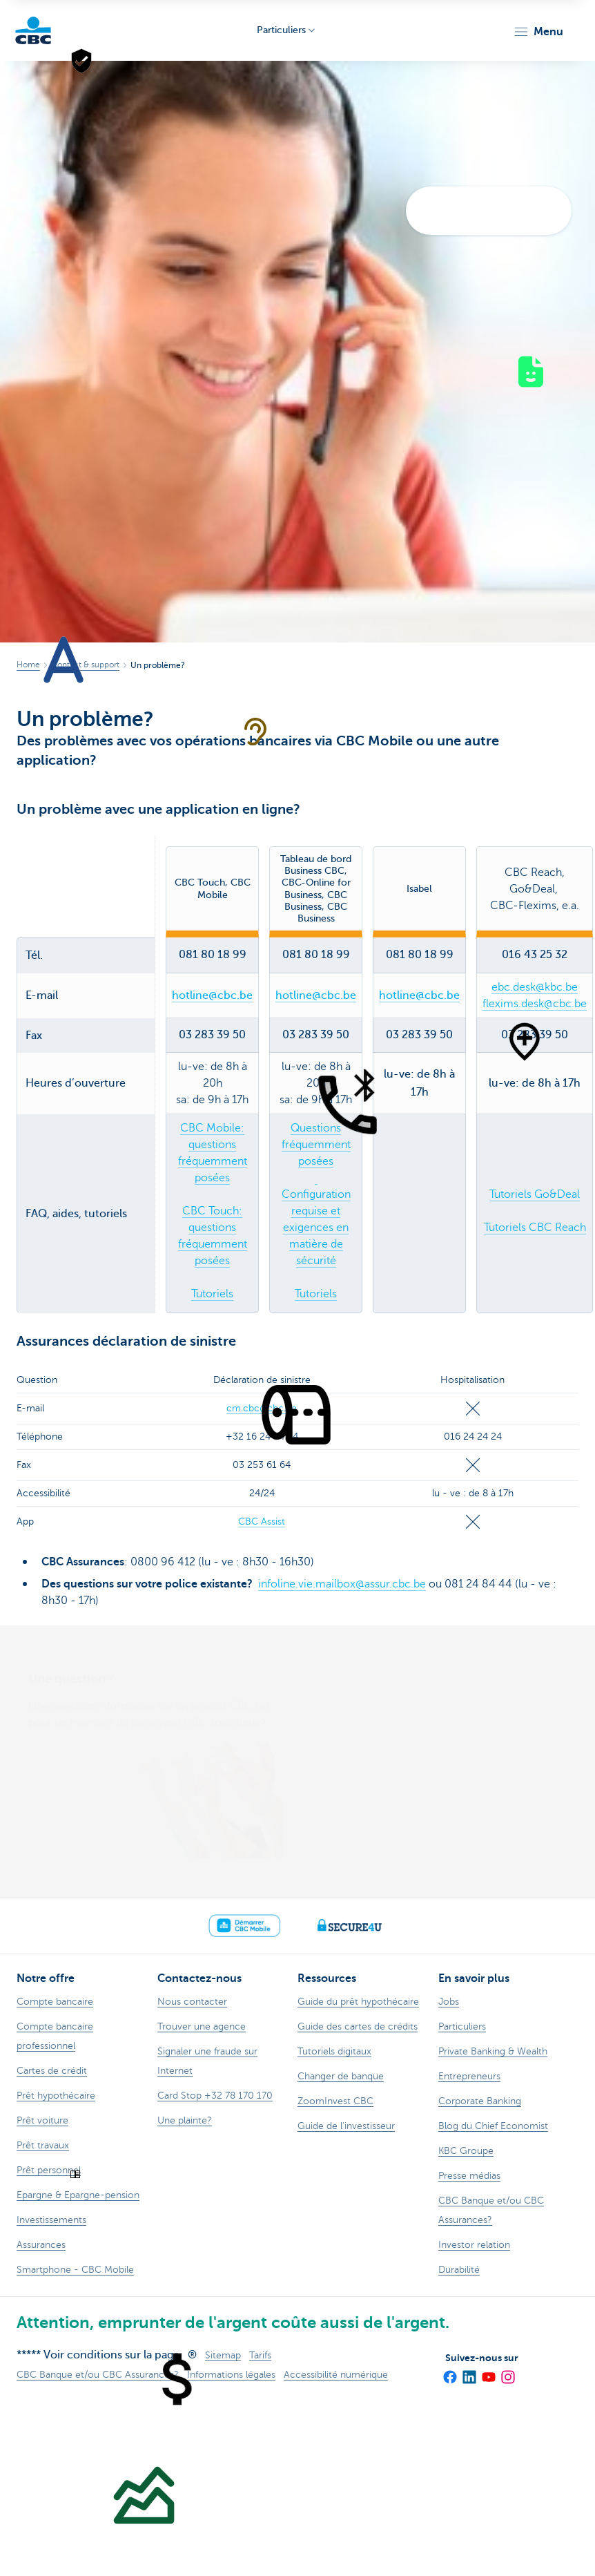 The width and height of the screenshot is (595, 2576). I want to click on indicates text formatting or font options, so click(64, 660).